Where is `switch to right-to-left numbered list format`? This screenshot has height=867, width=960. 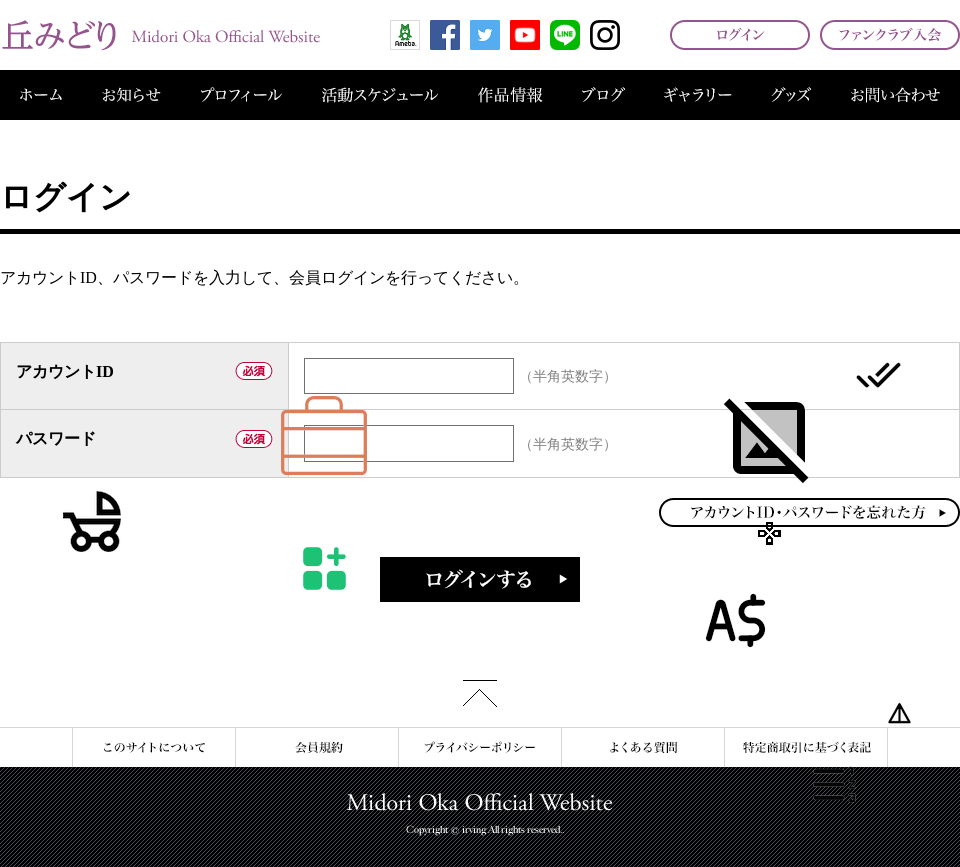
switch to right-to-left numbered list format is located at coordinates (835, 784).